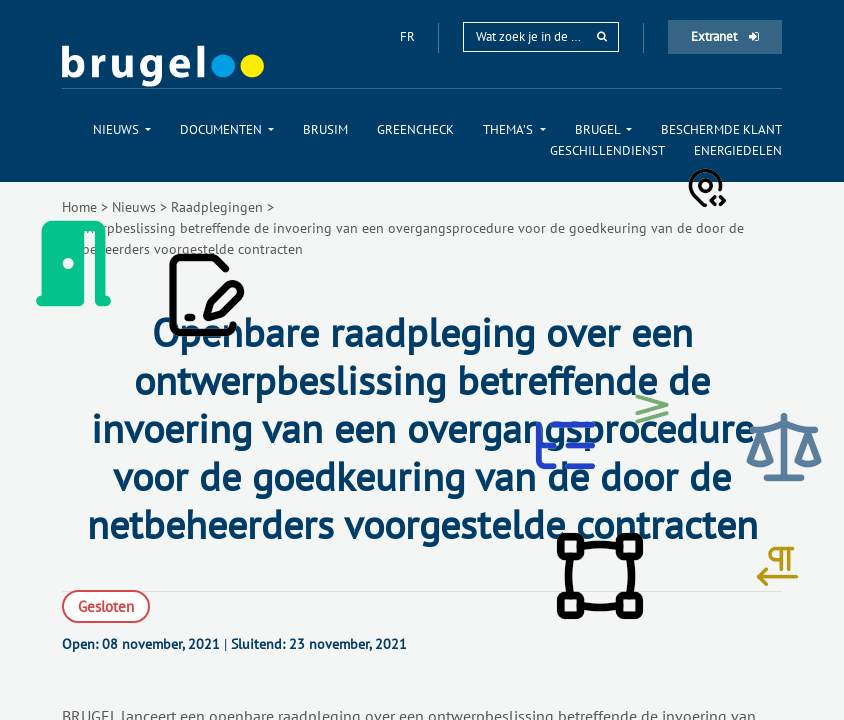 The height and width of the screenshot is (720, 844). I want to click on access legal or terms of service settings, so click(784, 447).